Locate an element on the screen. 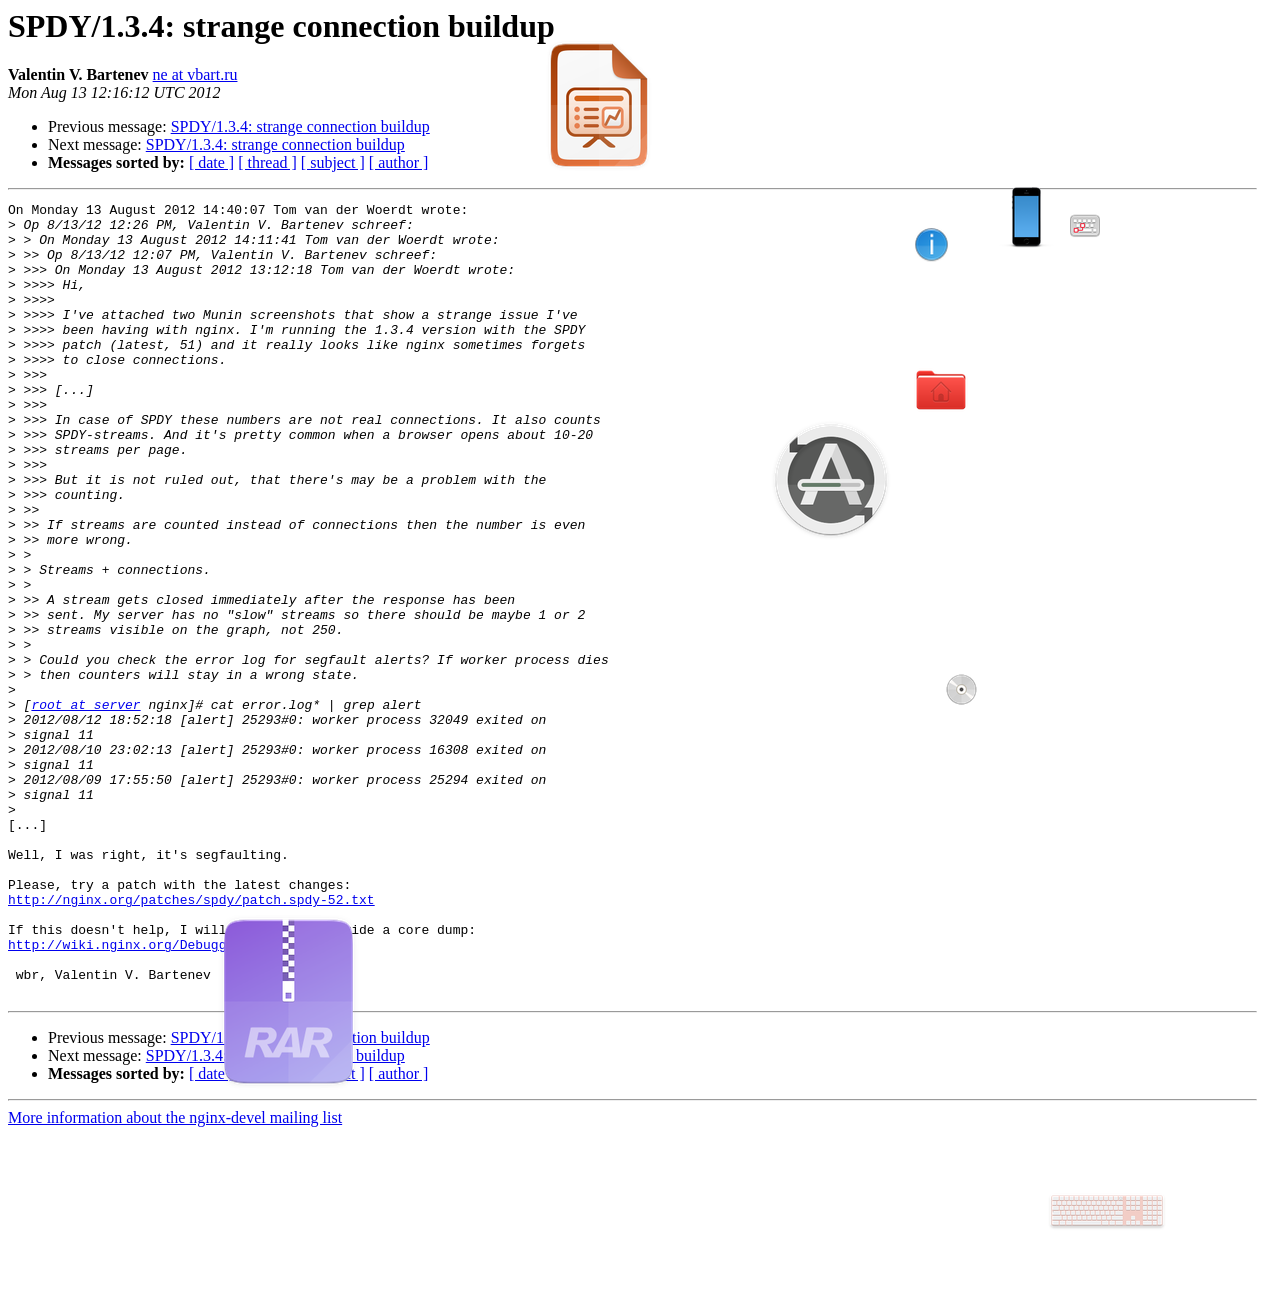  view information or details about this item is located at coordinates (931, 244).